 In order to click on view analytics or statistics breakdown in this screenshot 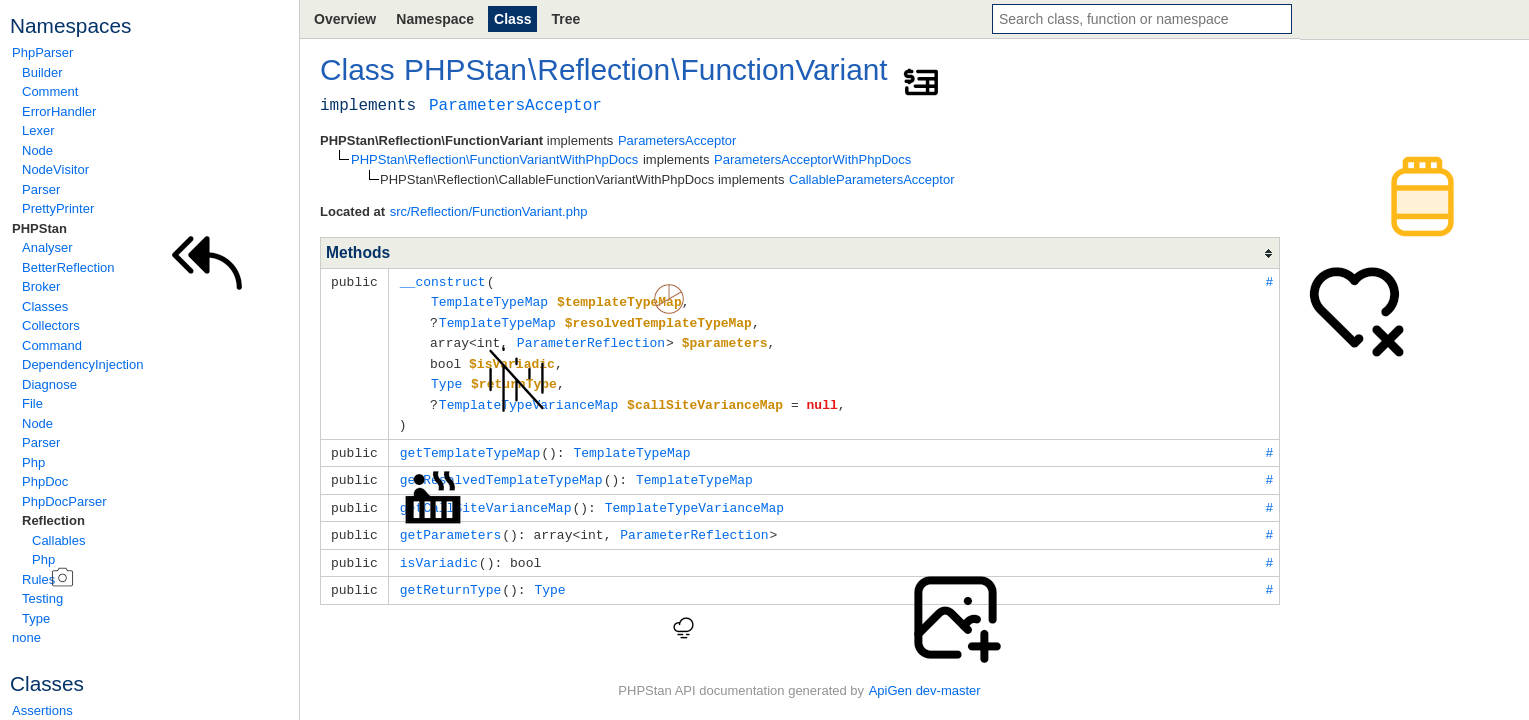, I will do `click(669, 299)`.